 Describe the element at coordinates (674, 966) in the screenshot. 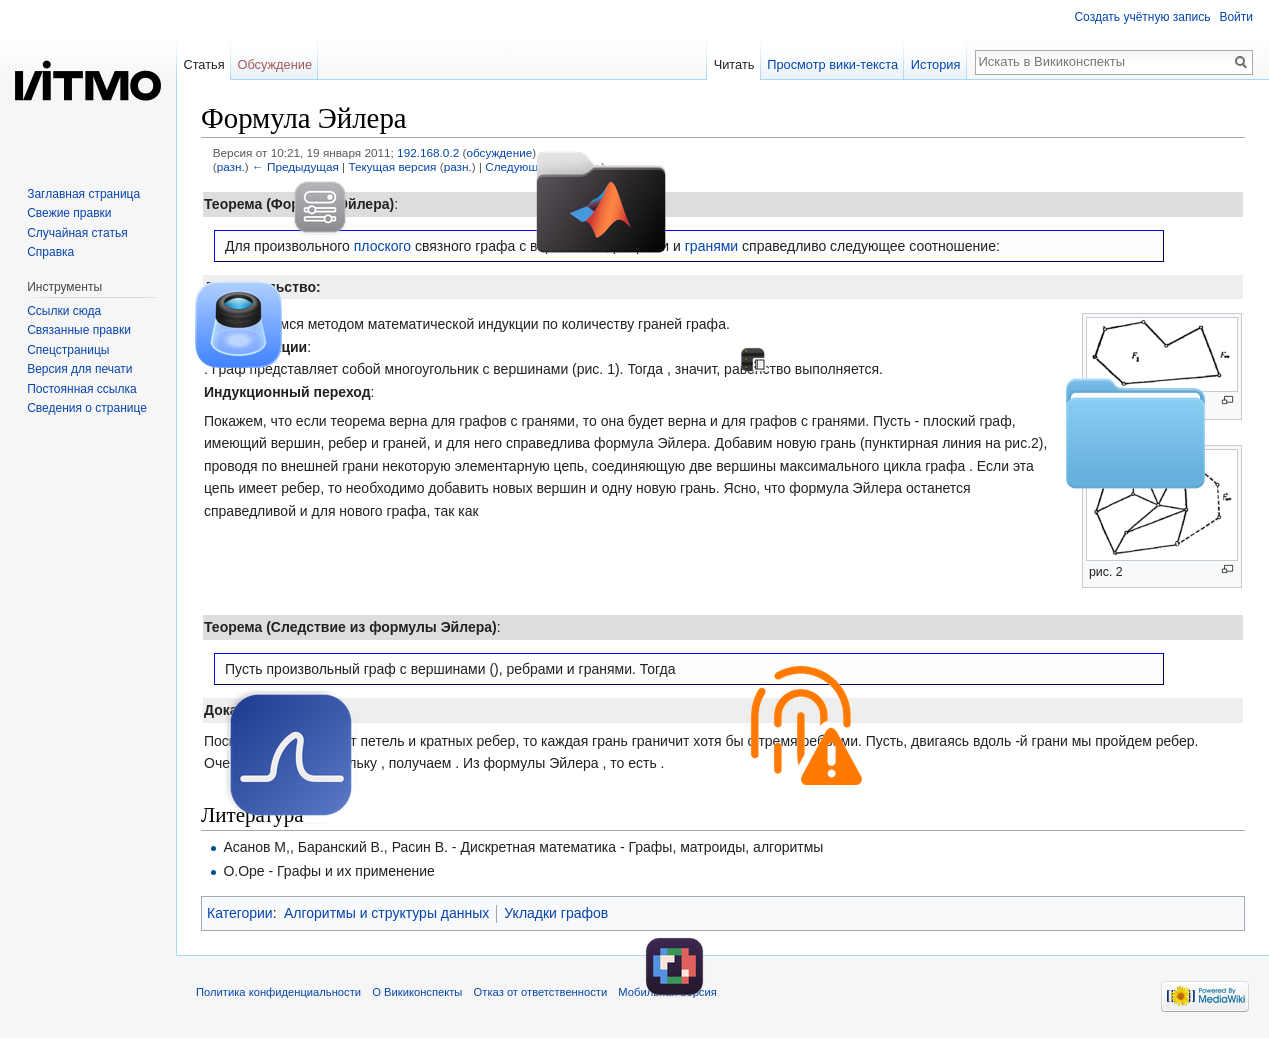

I see `open pixelorama pixel art editor` at that location.